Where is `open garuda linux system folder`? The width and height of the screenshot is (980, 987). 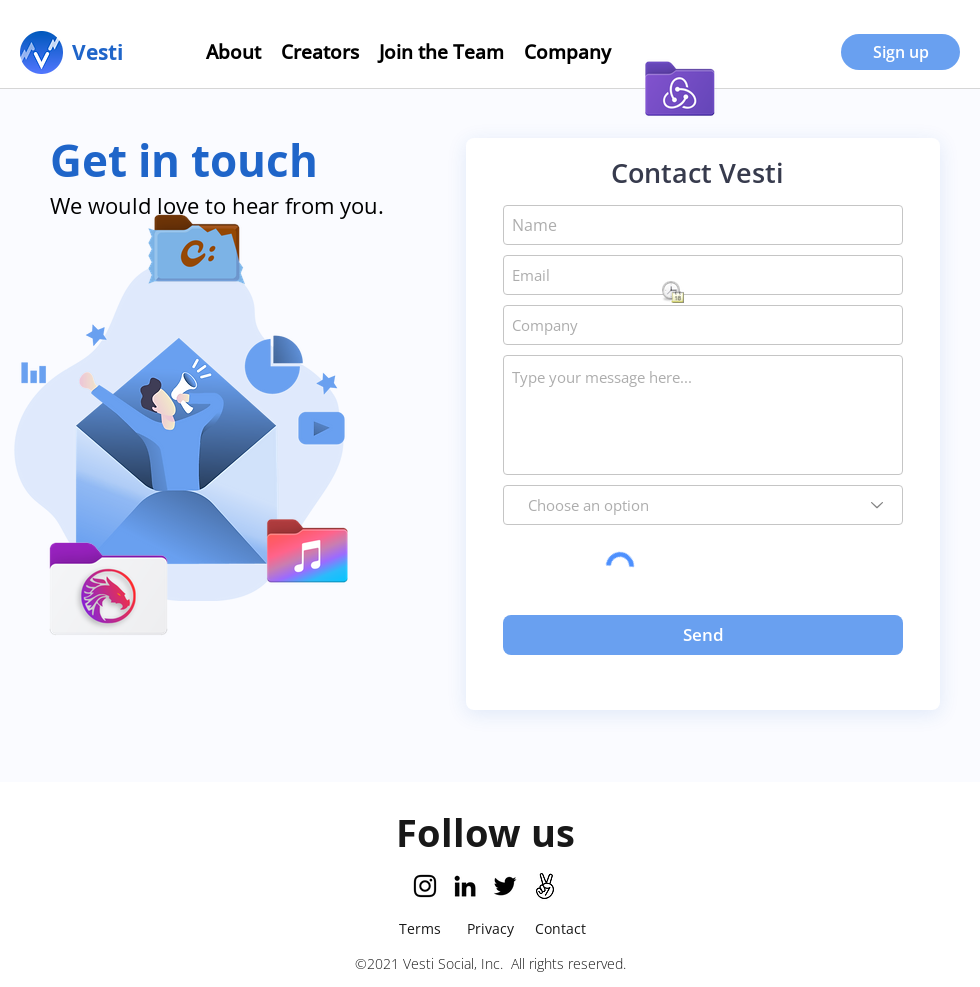 open garuda linux system folder is located at coordinates (108, 592).